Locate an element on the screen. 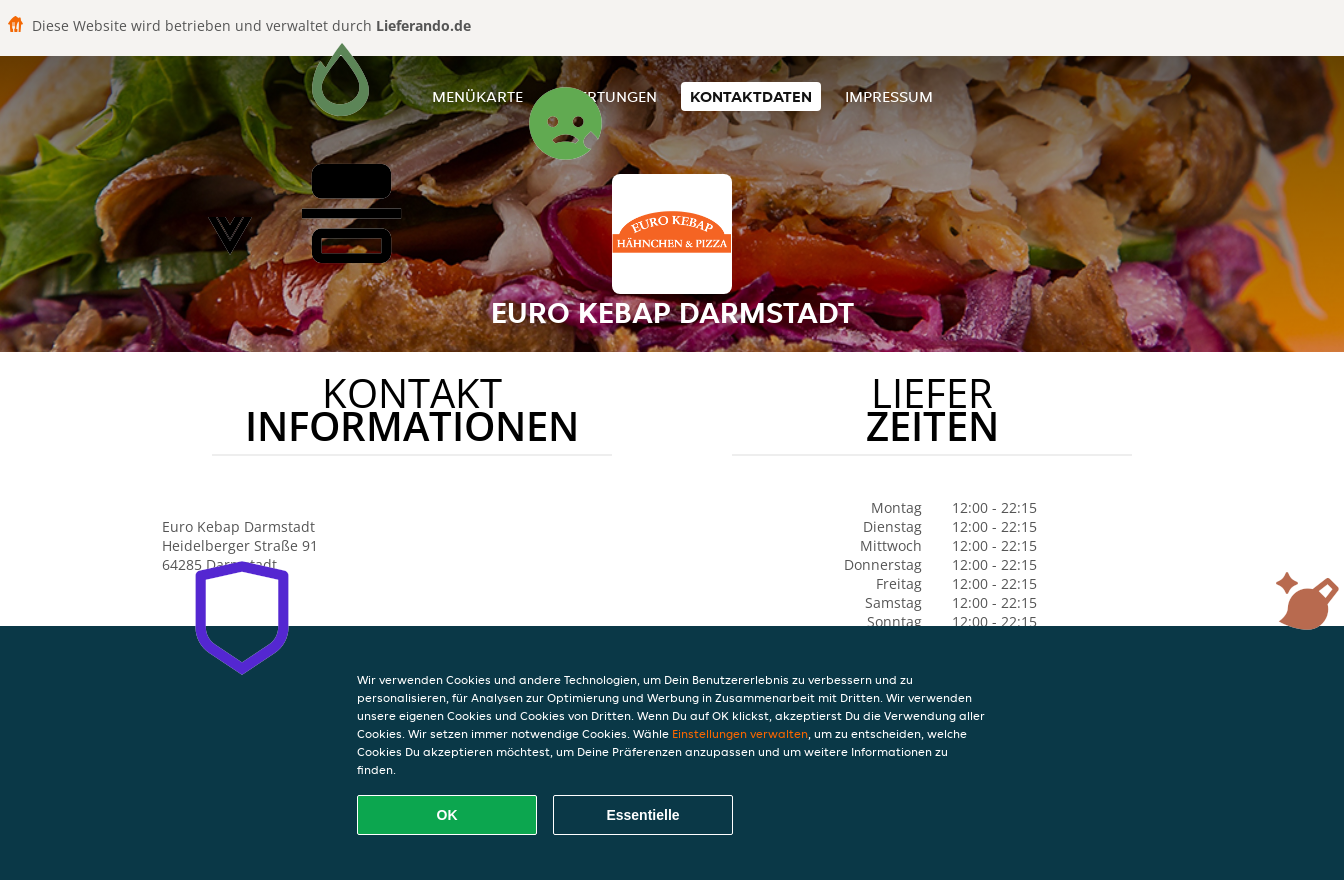  hono web framework logo is located at coordinates (340, 79).